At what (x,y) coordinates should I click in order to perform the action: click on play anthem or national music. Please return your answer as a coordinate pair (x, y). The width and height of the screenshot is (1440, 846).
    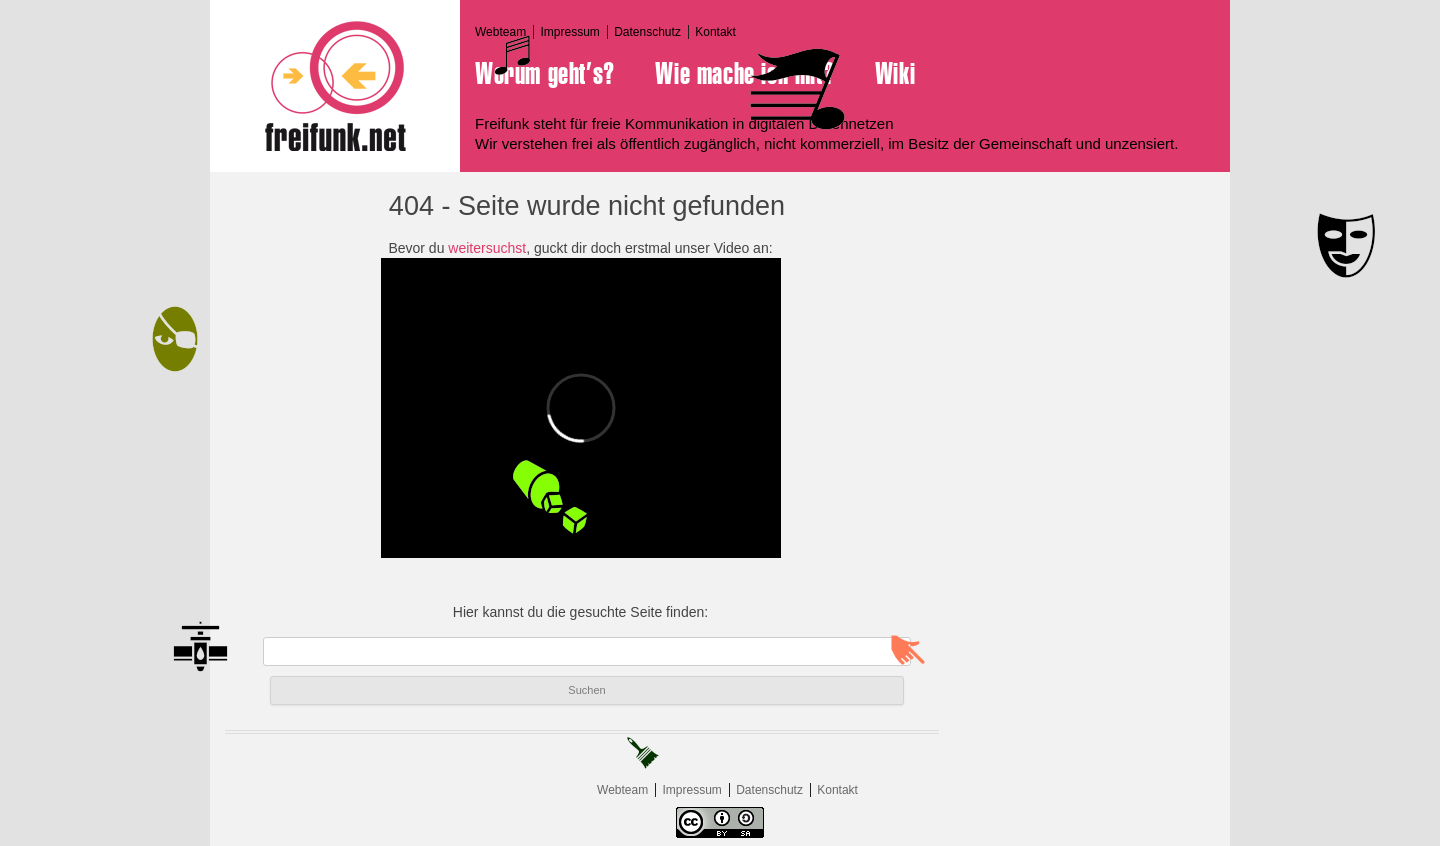
    Looking at the image, I should click on (797, 89).